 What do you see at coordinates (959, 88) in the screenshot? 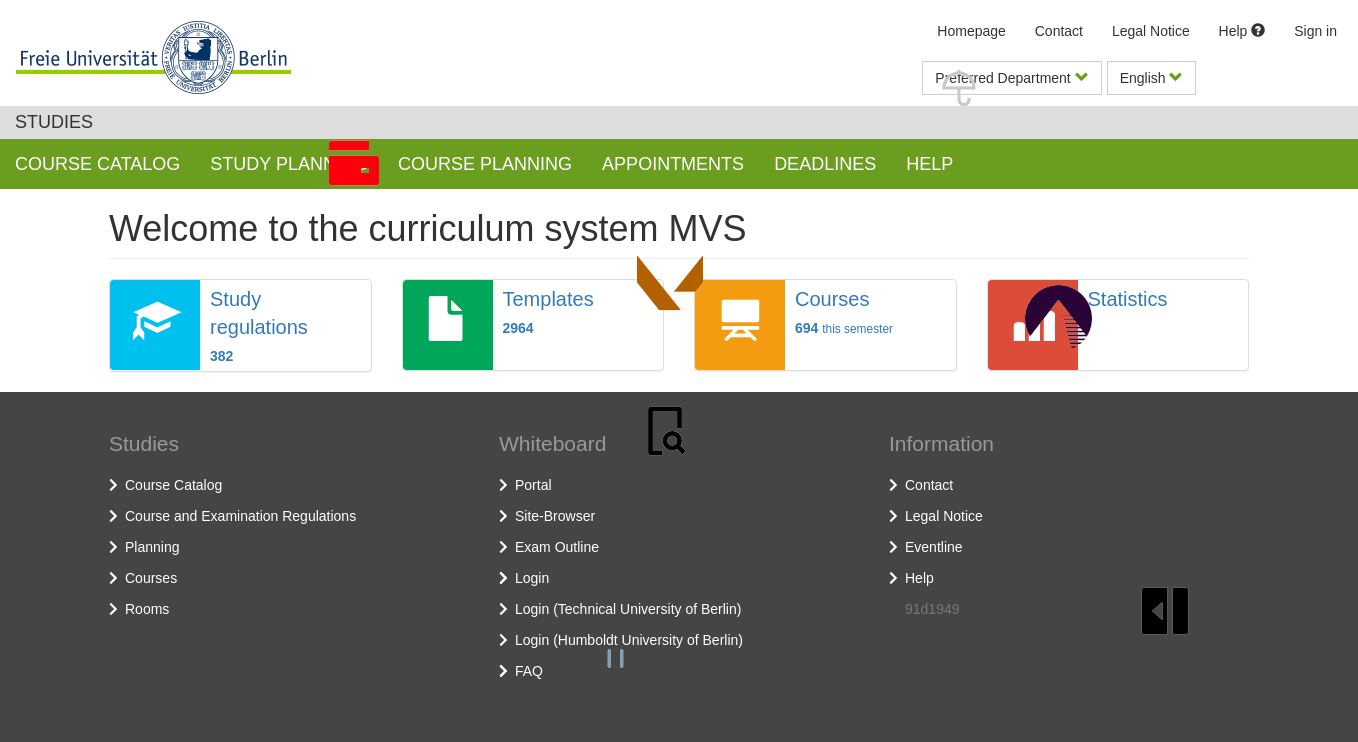
I see `view weather forecast or rain conditions` at bounding box center [959, 88].